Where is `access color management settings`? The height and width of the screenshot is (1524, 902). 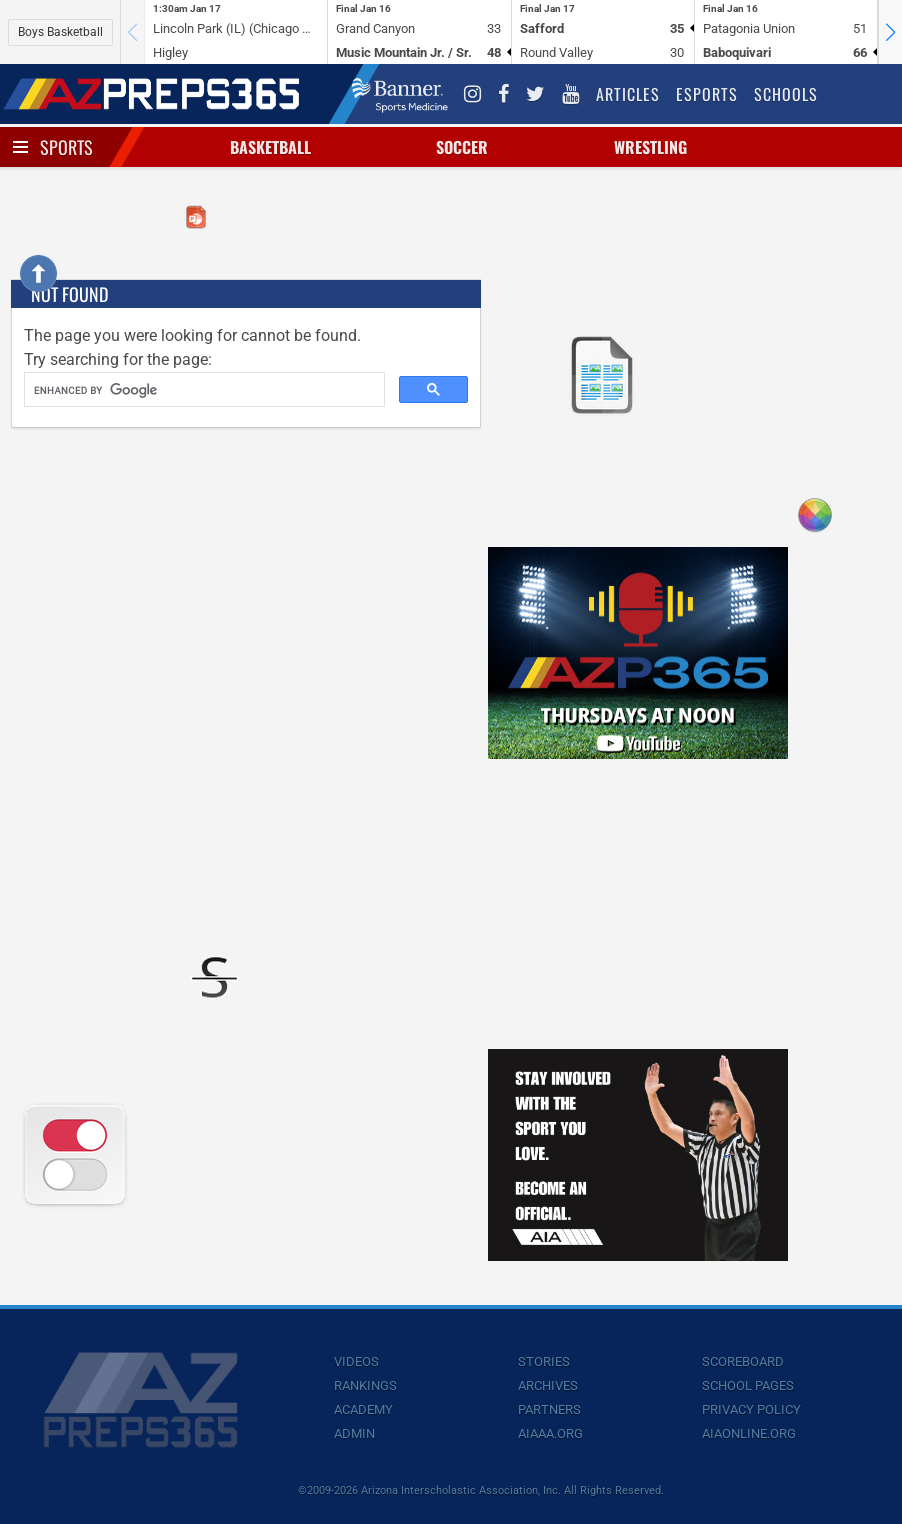 access color management settings is located at coordinates (815, 515).